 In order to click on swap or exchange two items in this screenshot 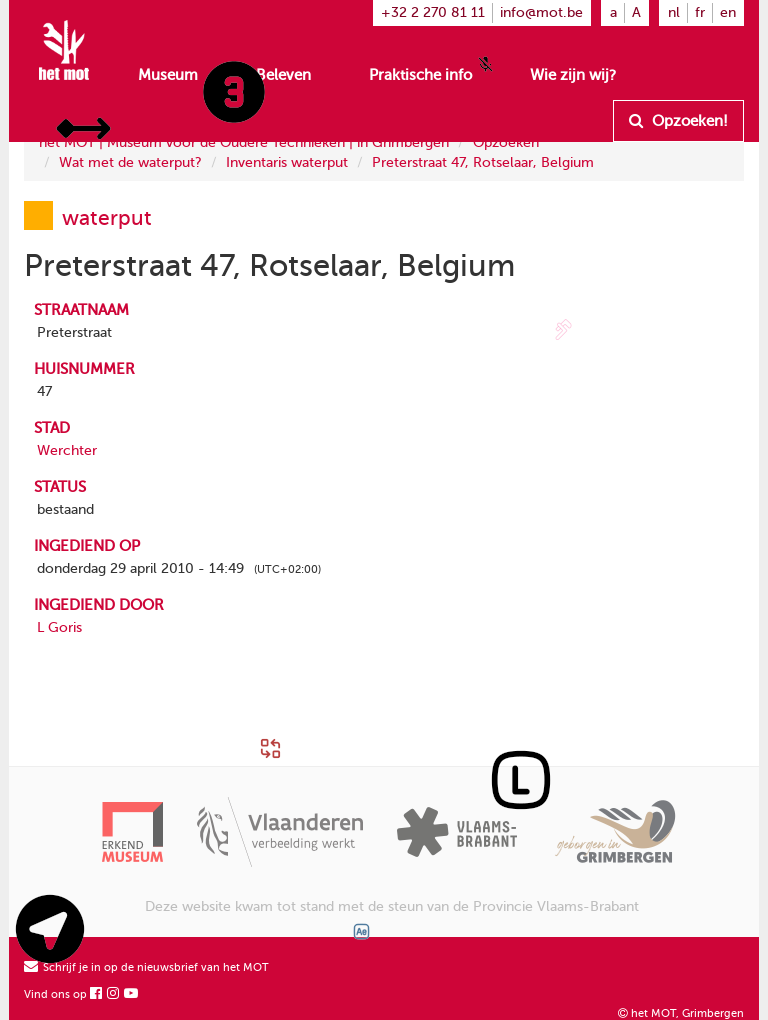, I will do `click(270, 748)`.